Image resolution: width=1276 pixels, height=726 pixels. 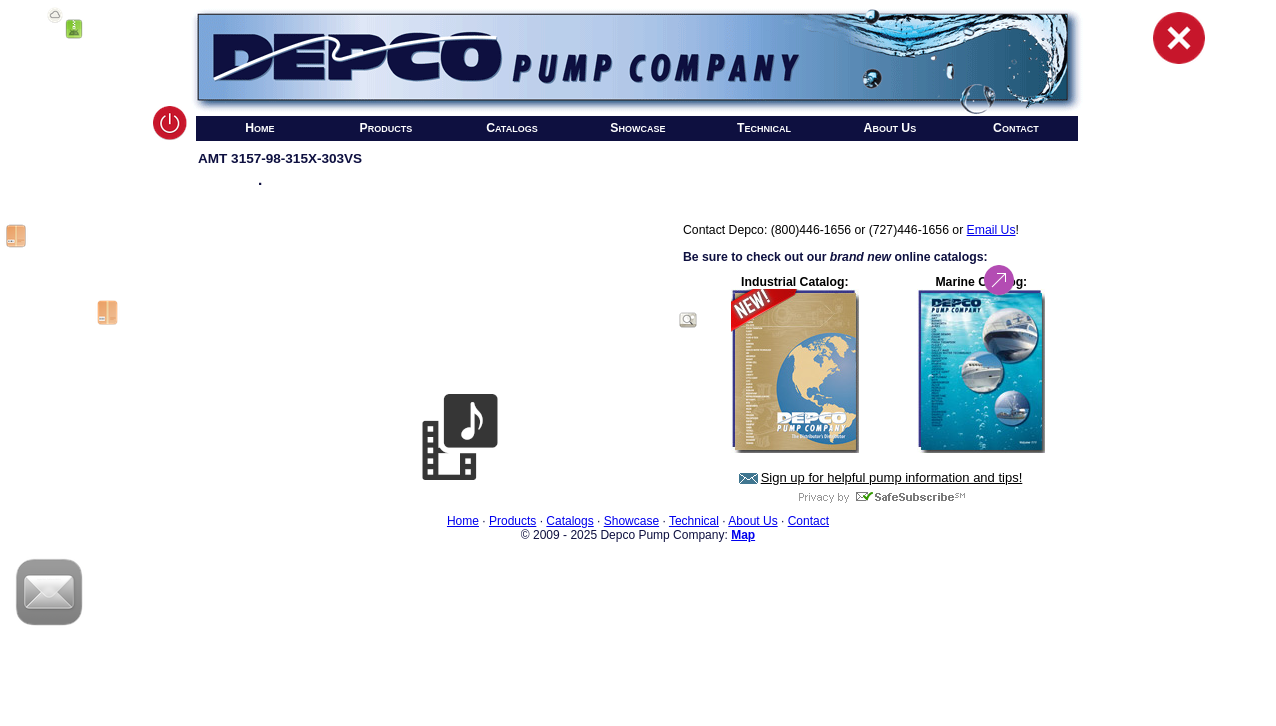 I want to click on indicates file is synced with Dropbox cloud storage, so click(x=55, y=15).